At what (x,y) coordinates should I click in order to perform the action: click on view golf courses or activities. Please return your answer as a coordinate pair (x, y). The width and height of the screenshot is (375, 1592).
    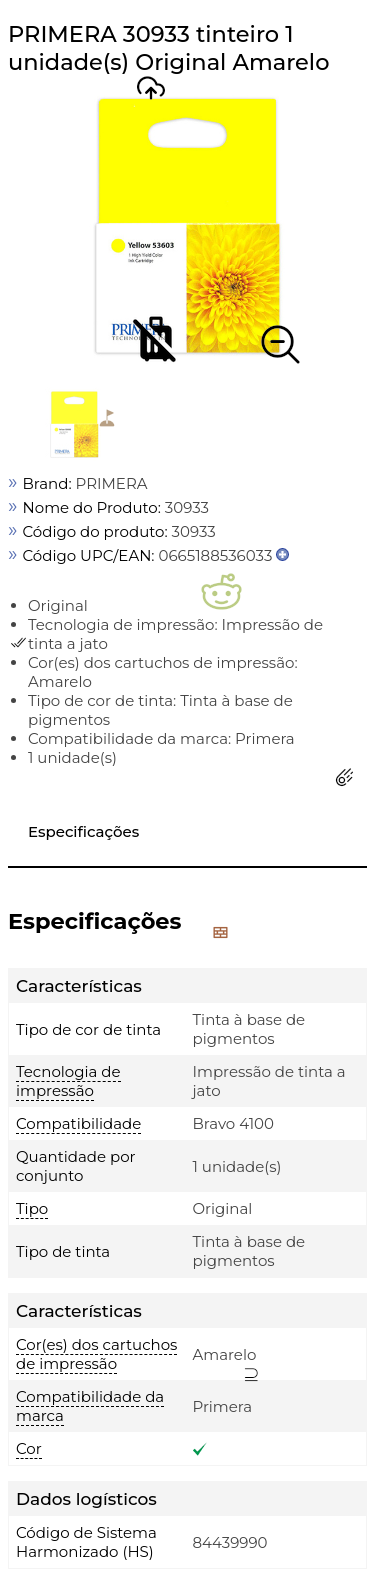
    Looking at the image, I should click on (107, 418).